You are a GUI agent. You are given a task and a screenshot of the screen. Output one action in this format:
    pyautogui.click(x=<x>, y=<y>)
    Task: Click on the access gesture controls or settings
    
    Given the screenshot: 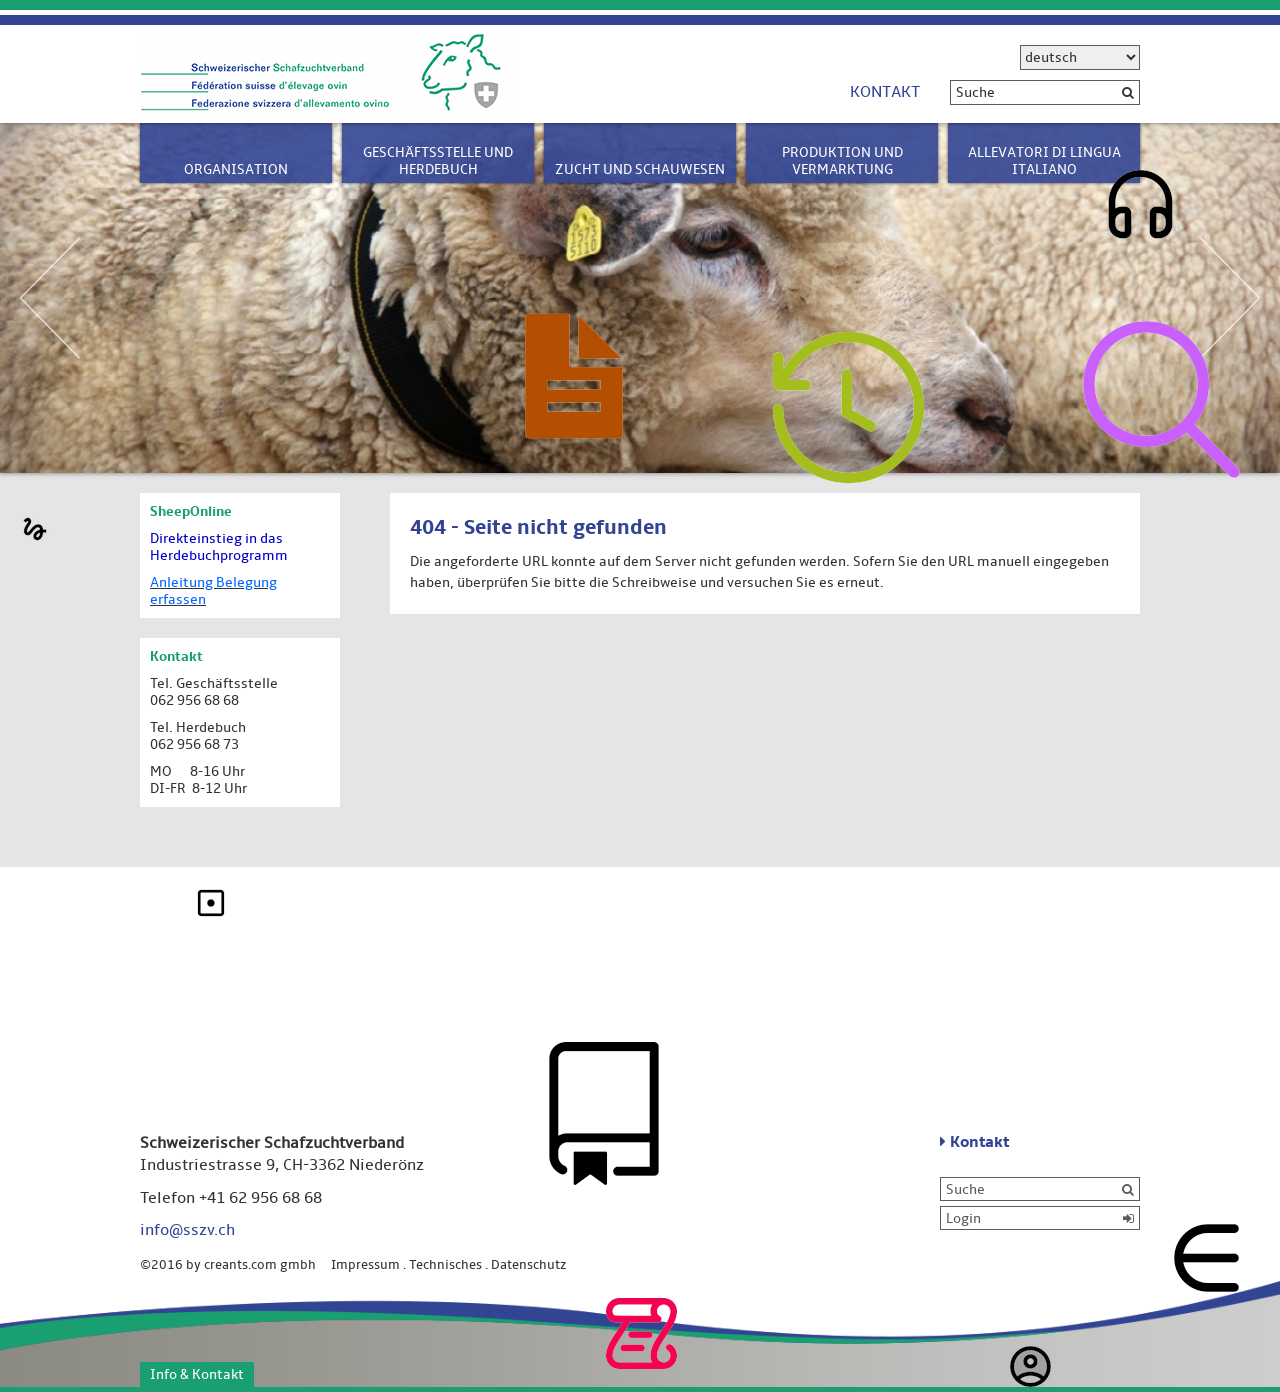 What is the action you would take?
    pyautogui.click(x=35, y=529)
    